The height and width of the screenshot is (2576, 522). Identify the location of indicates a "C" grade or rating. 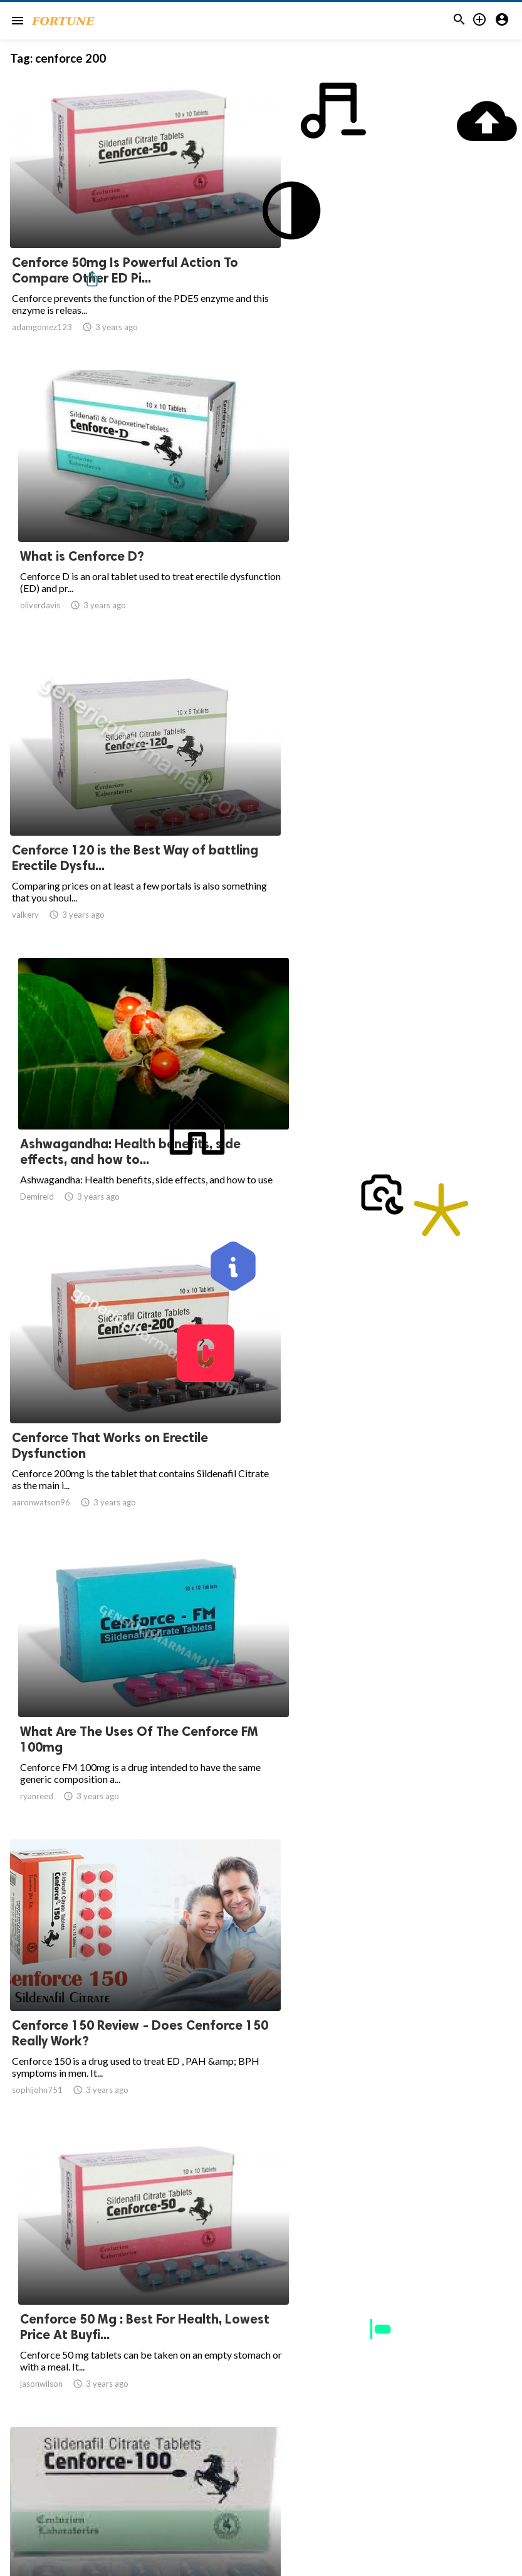
(206, 1353).